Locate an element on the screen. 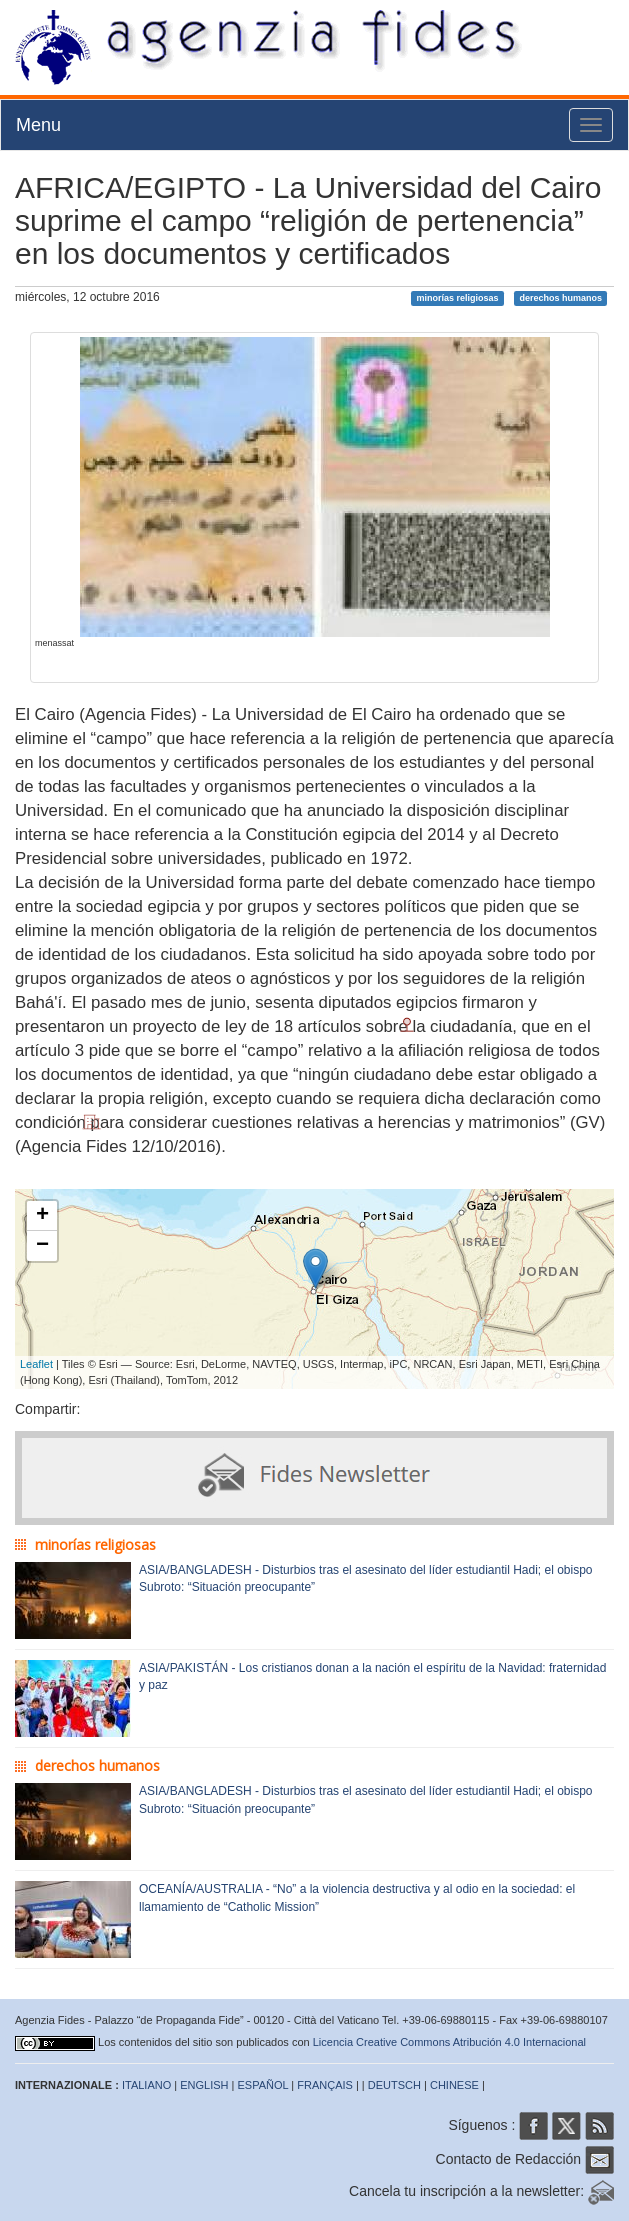  view office or workplace location is located at coordinates (91, 1122).